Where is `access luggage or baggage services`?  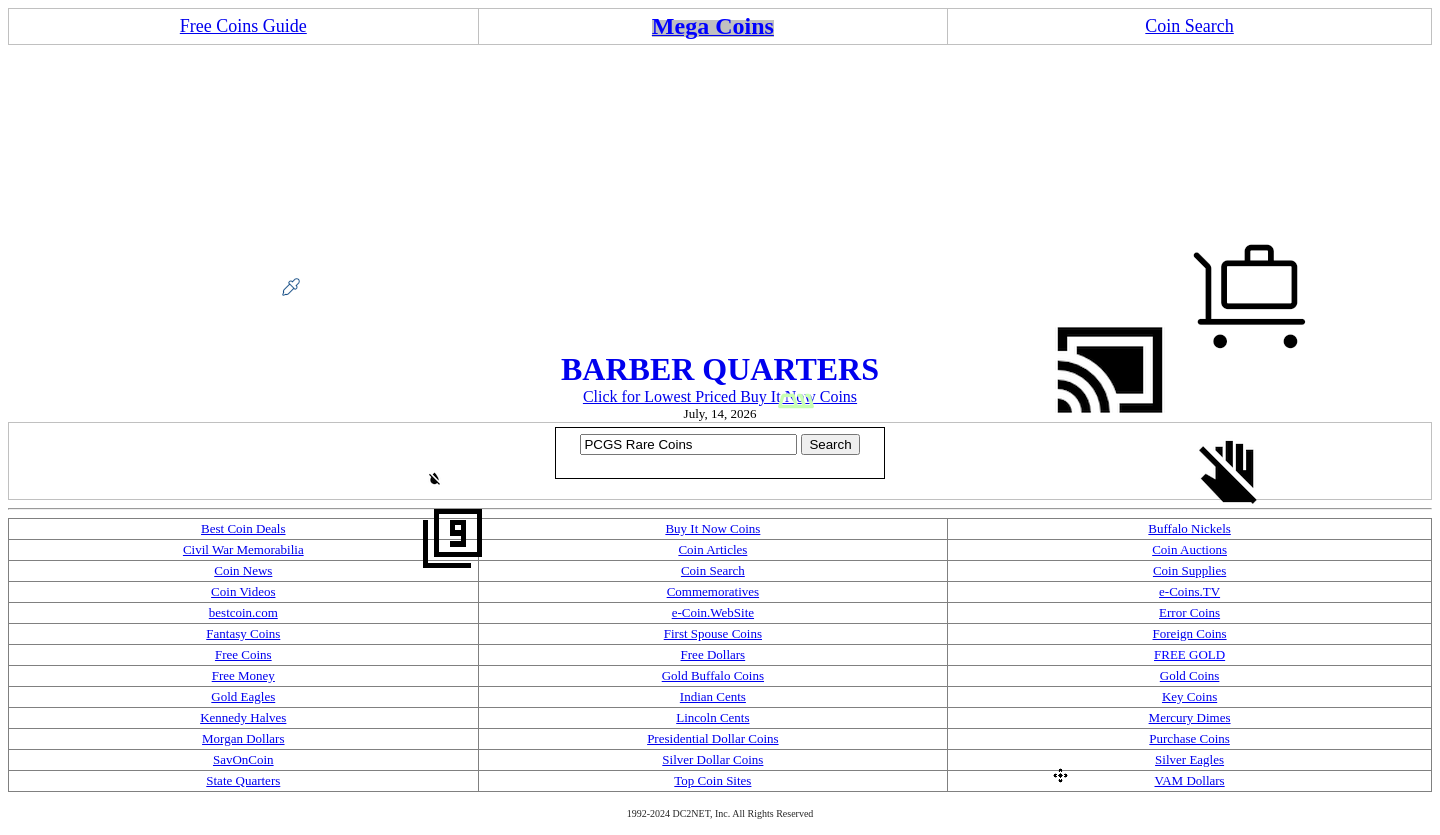 access luggage or baggage services is located at coordinates (1247, 294).